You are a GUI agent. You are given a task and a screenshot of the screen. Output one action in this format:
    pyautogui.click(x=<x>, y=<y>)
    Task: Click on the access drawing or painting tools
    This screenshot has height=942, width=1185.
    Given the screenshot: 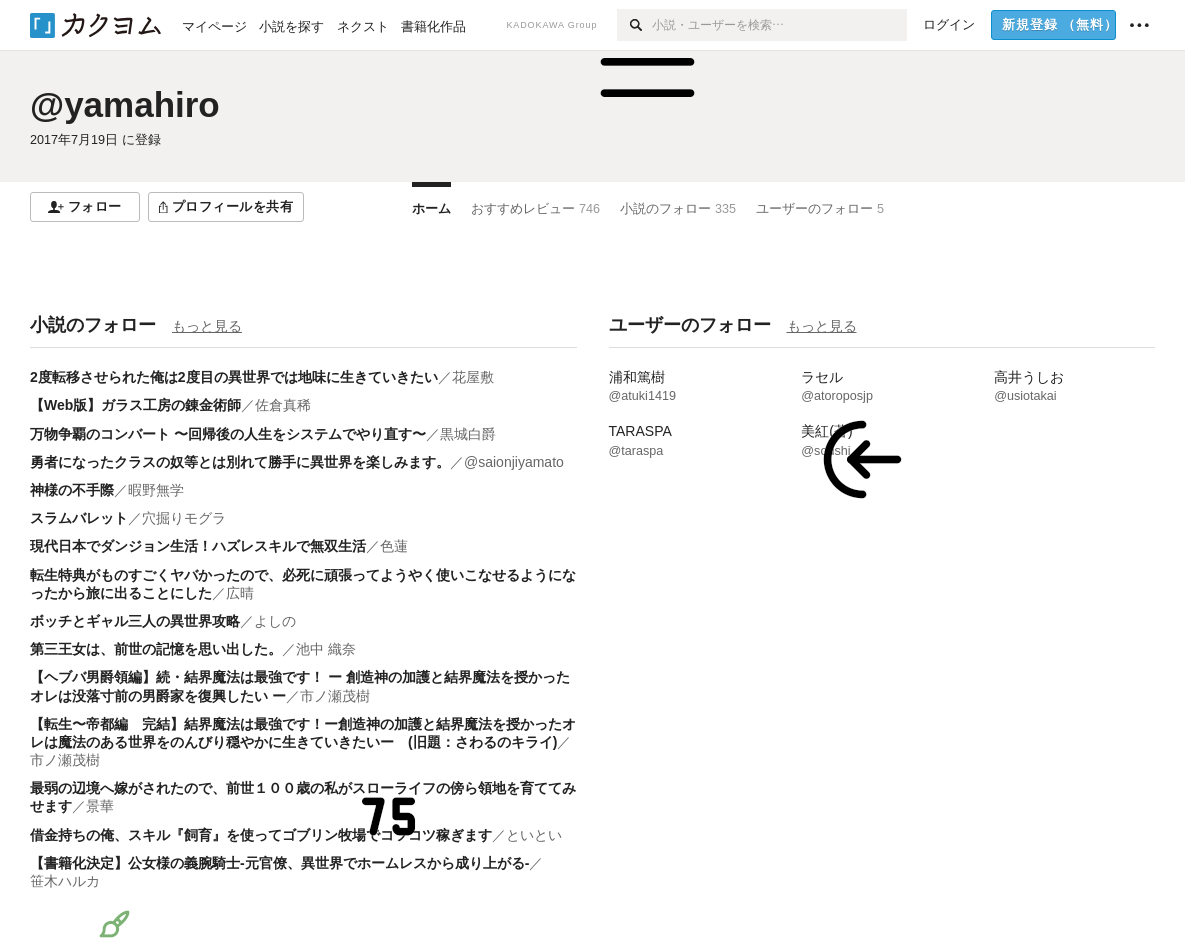 What is the action you would take?
    pyautogui.click(x=115, y=924)
    